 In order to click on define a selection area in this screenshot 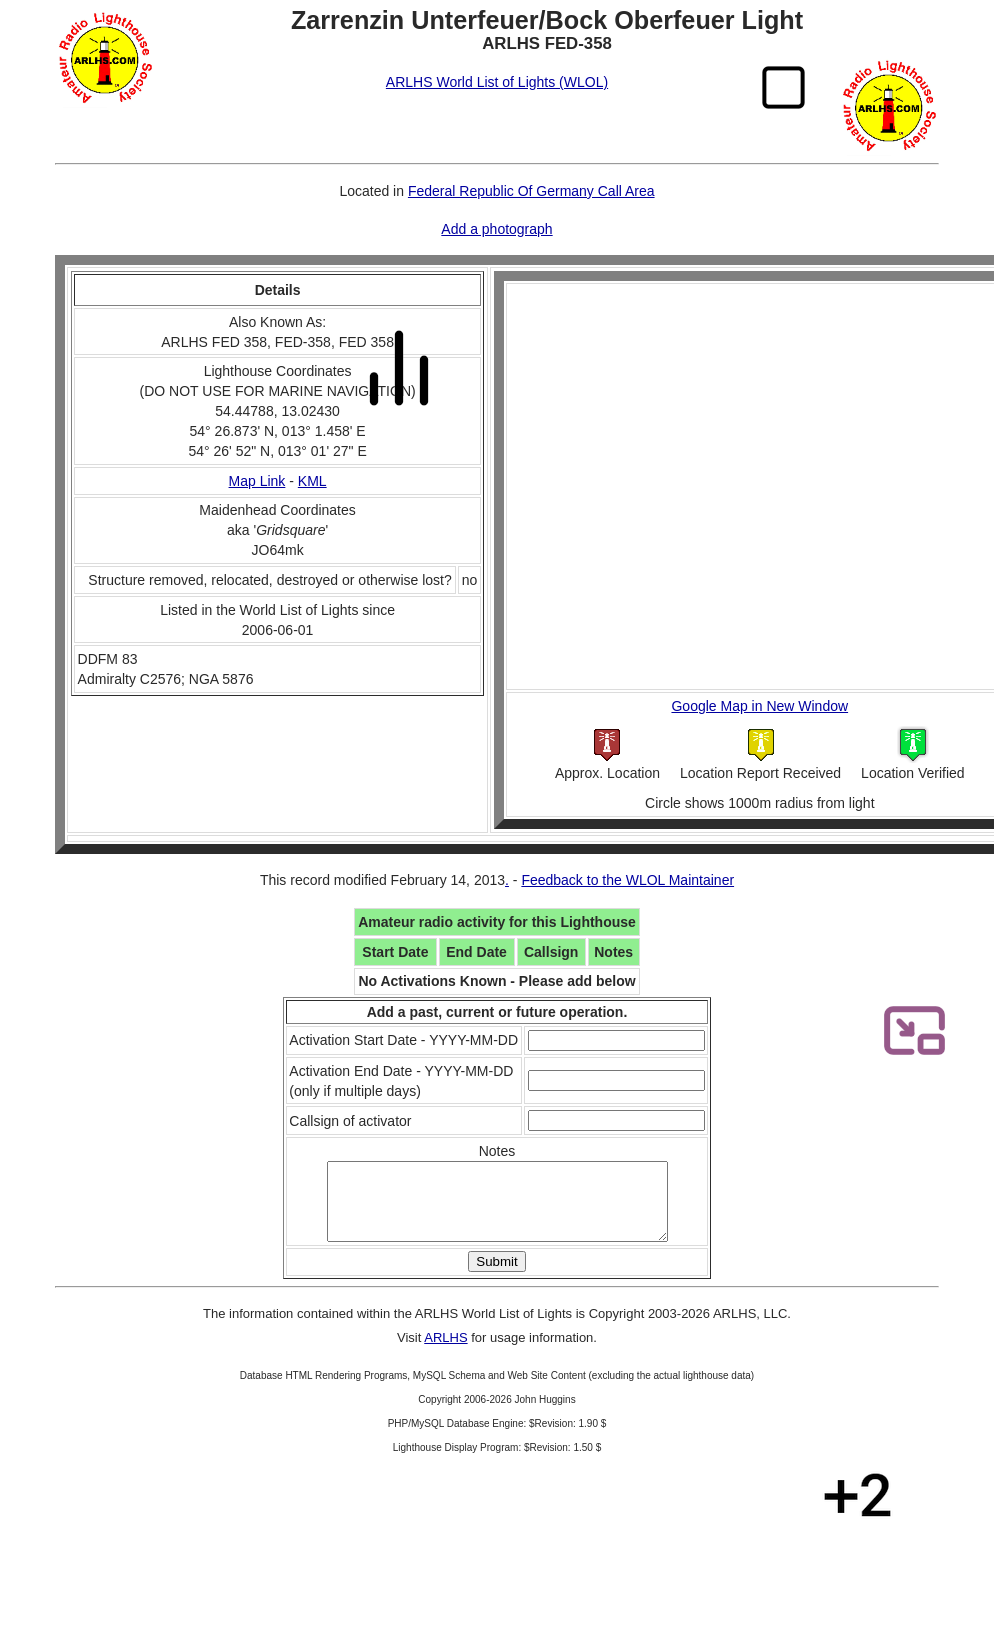, I will do `click(783, 87)`.